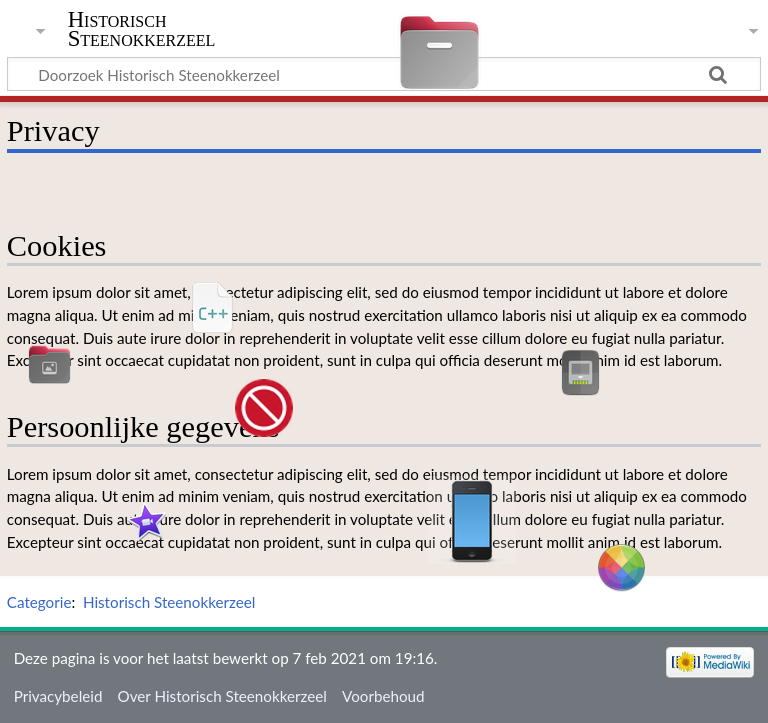 Image resolution: width=768 pixels, height=723 pixels. I want to click on delete or remove selected item, so click(264, 408).